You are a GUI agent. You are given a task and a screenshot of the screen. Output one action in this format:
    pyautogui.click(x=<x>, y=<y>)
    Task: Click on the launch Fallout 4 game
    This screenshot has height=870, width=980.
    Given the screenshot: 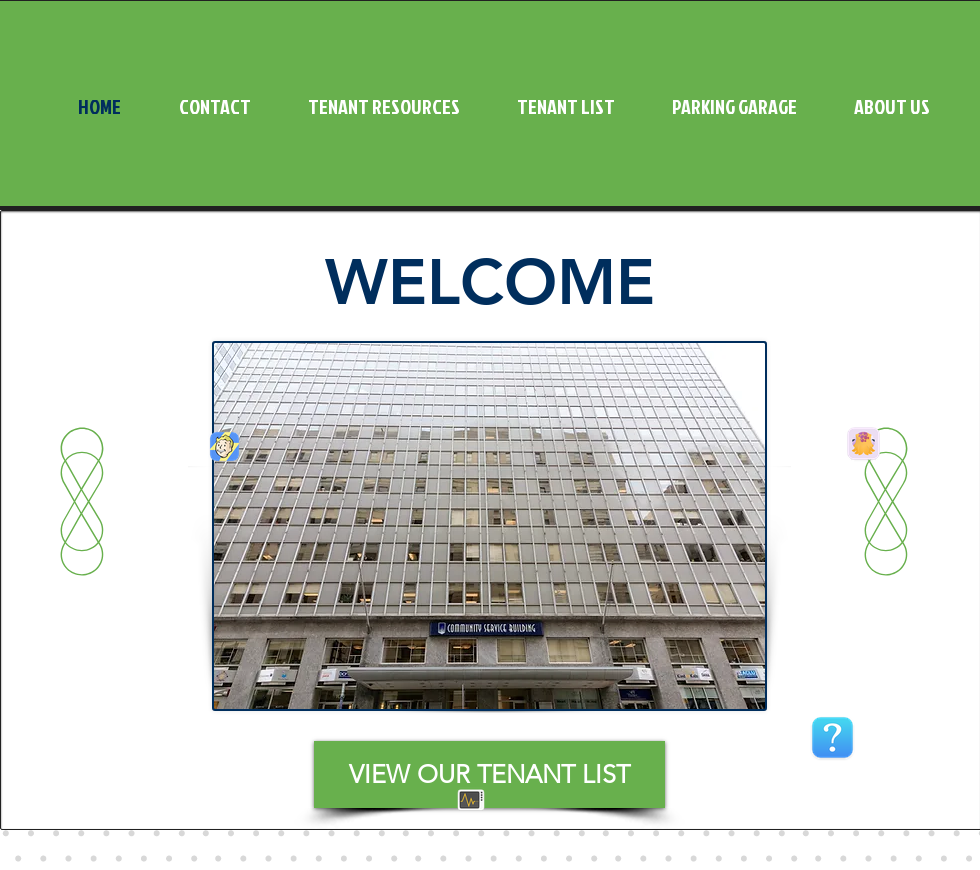 What is the action you would take?
    pyautogui.click(x=224, y=446)
    